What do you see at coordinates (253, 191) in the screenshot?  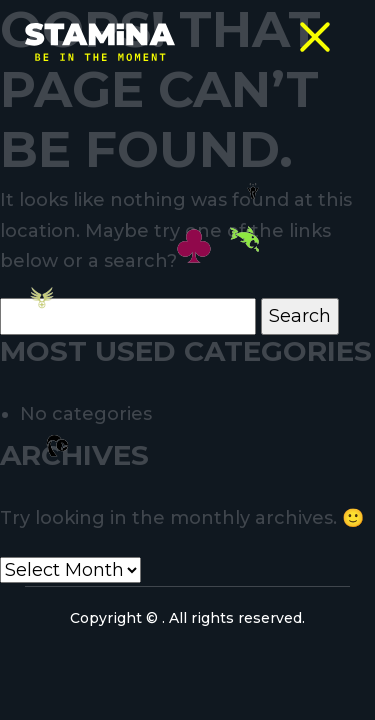 I see `cobra character or enemy type in a game` at bounding box center [253, 191].